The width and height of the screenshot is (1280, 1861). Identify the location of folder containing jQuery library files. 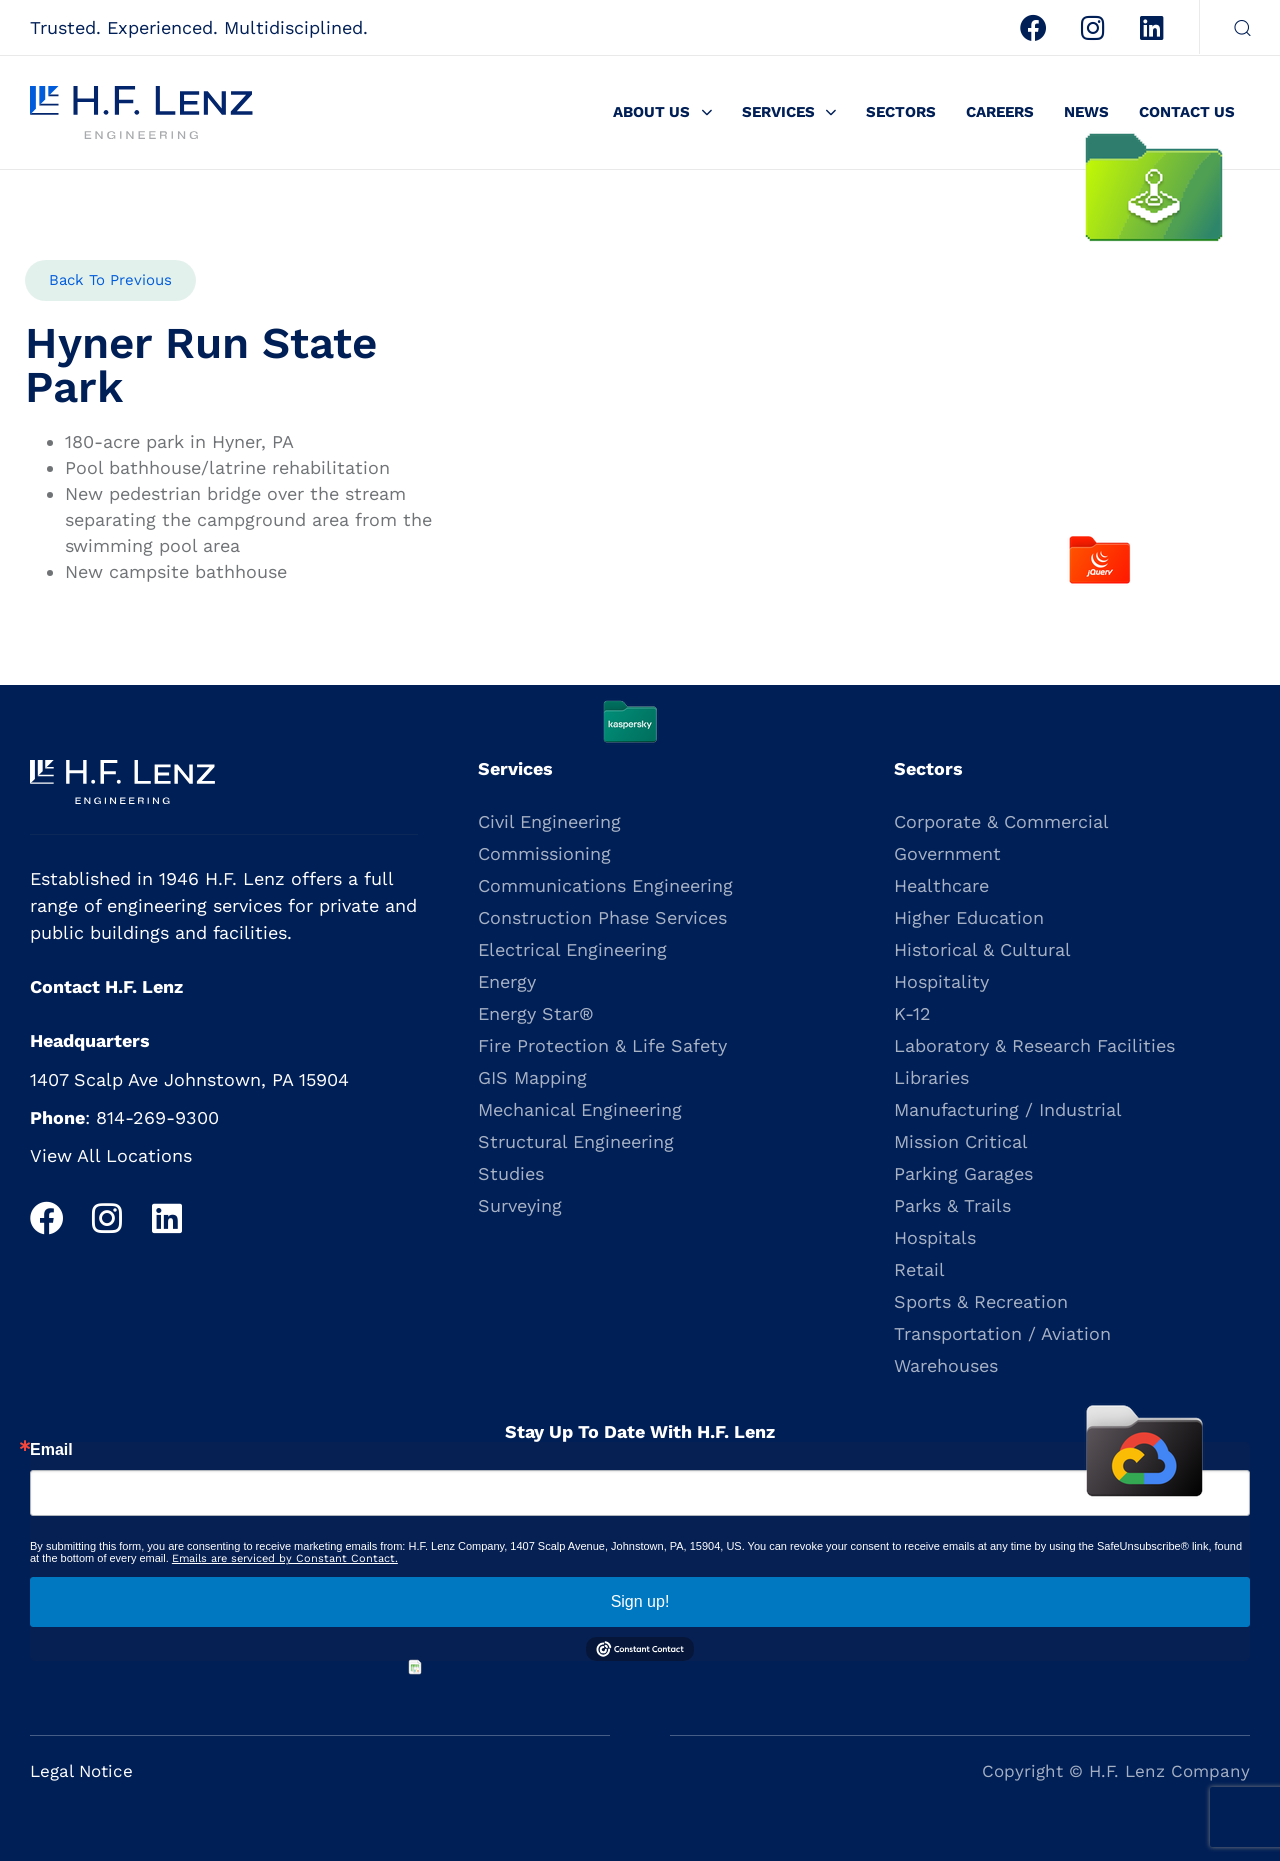
(1099, 561).